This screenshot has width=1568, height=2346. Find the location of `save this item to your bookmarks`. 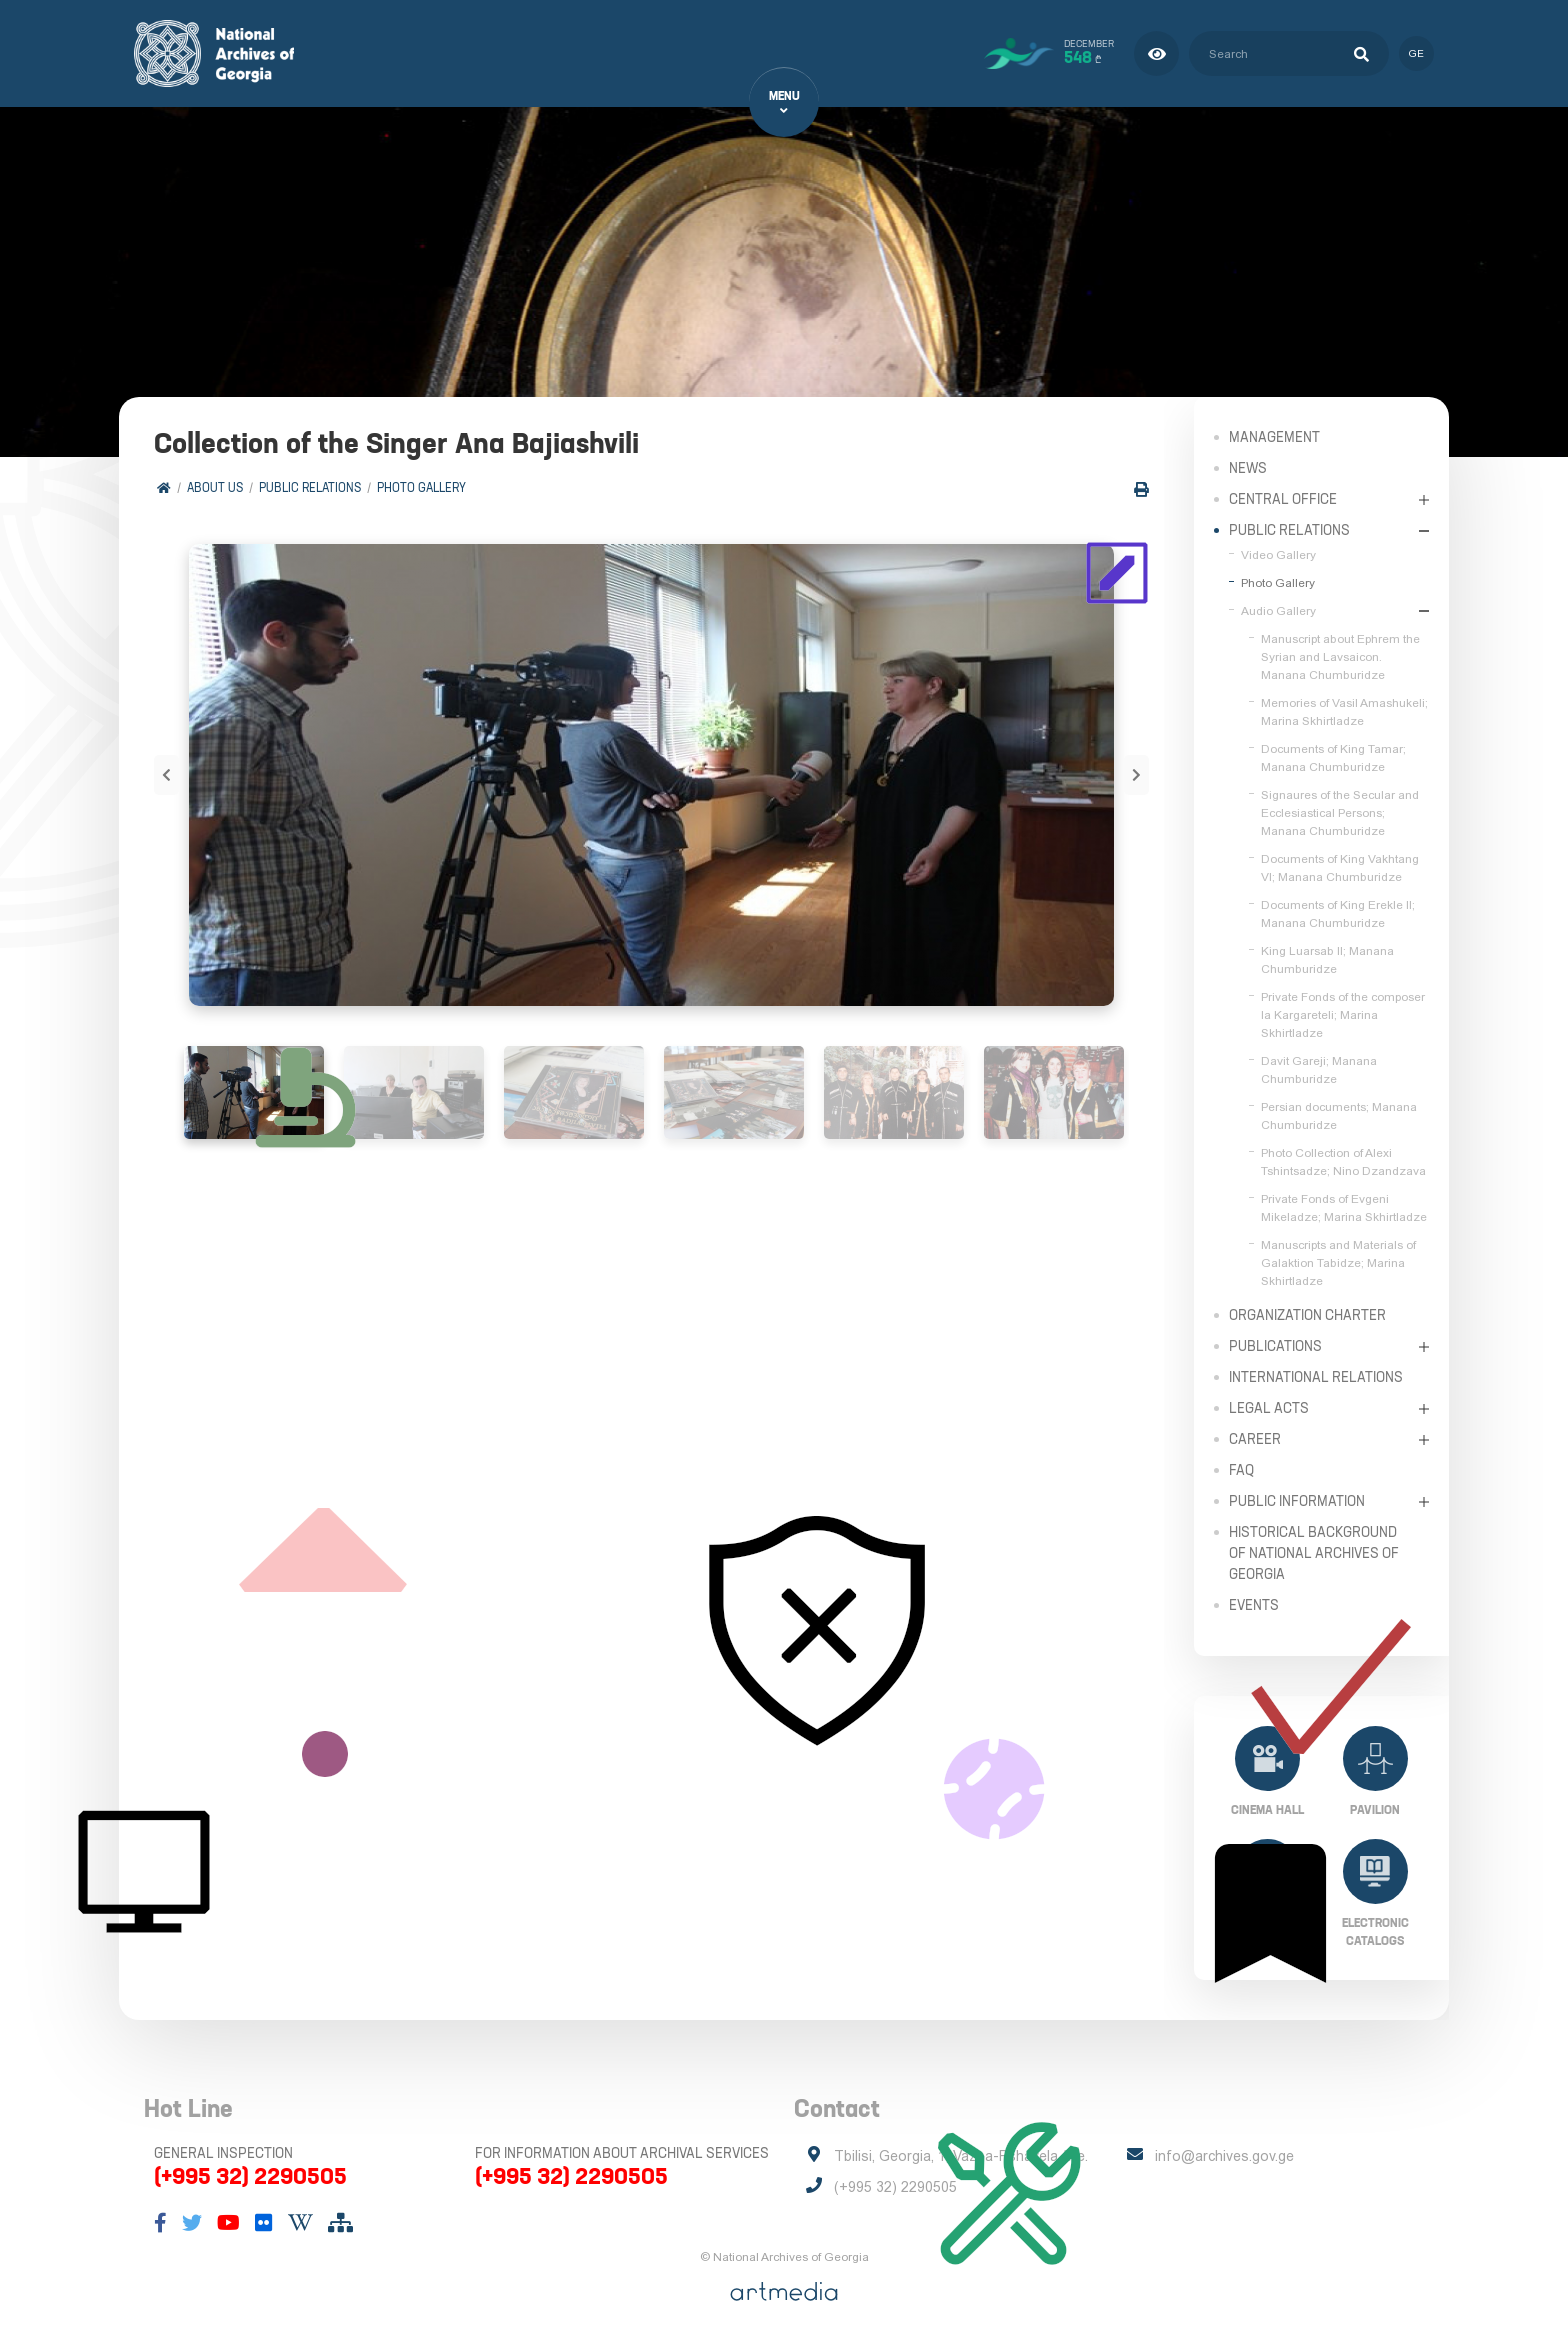

save this item to your bookmarks is located at coordinates (1270, 1913).